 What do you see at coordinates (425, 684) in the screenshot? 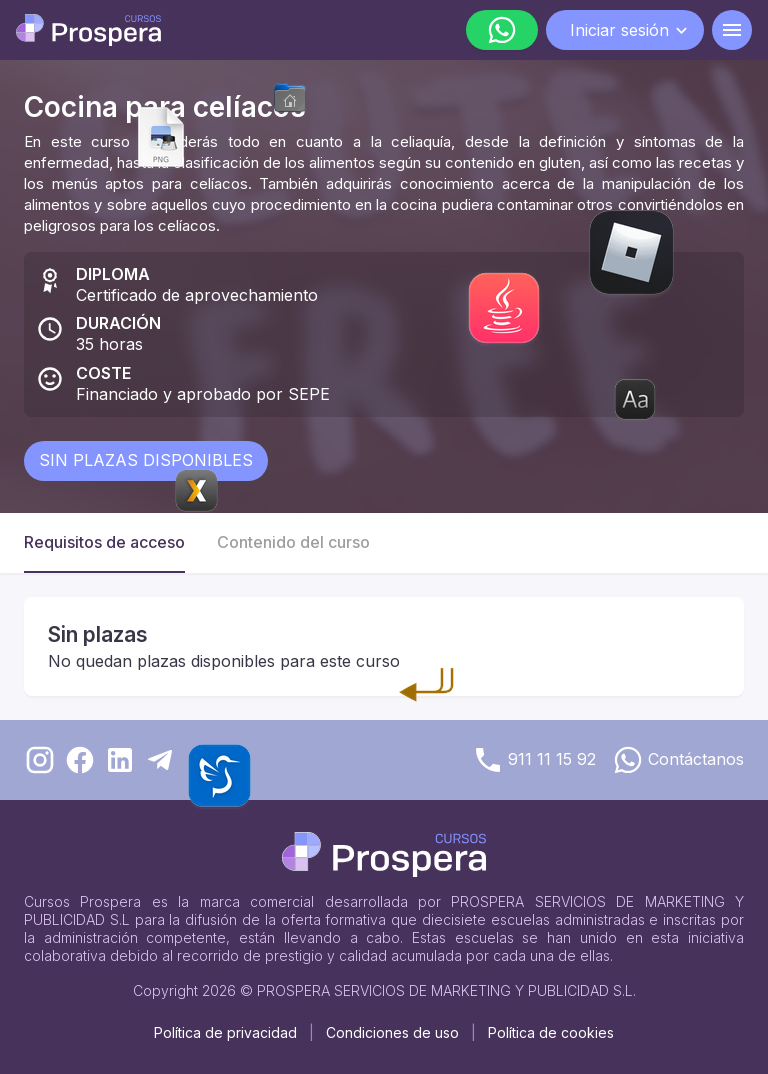
I see `reply to all recipients of an email` at bounding box center [425, 684].